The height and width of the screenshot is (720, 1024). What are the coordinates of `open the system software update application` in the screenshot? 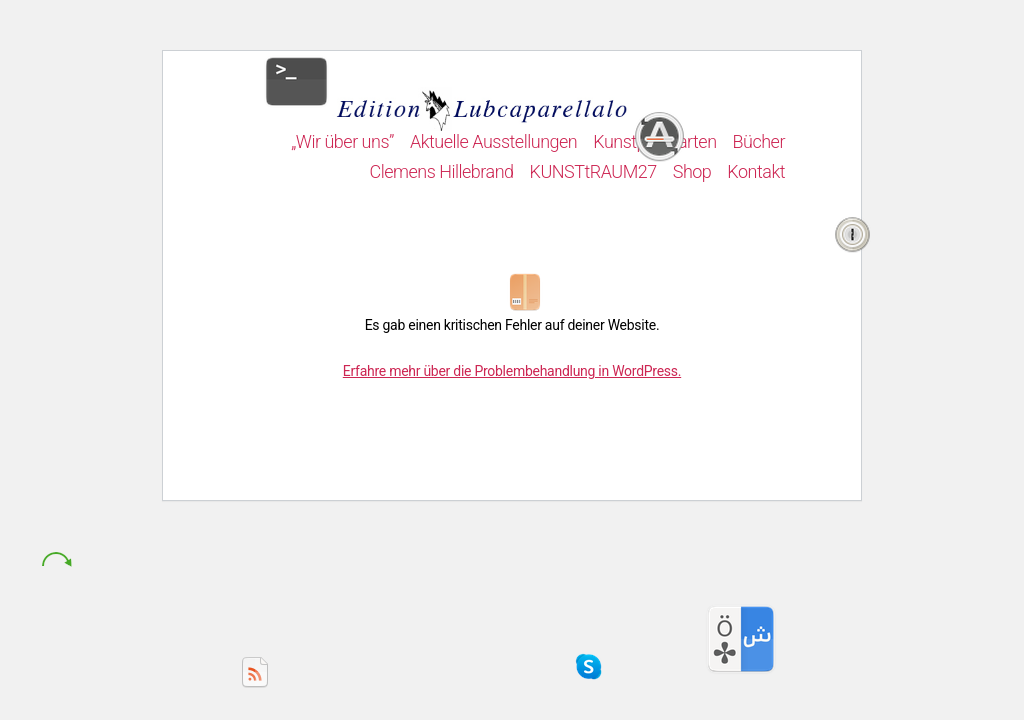 It's located at (659, 136).